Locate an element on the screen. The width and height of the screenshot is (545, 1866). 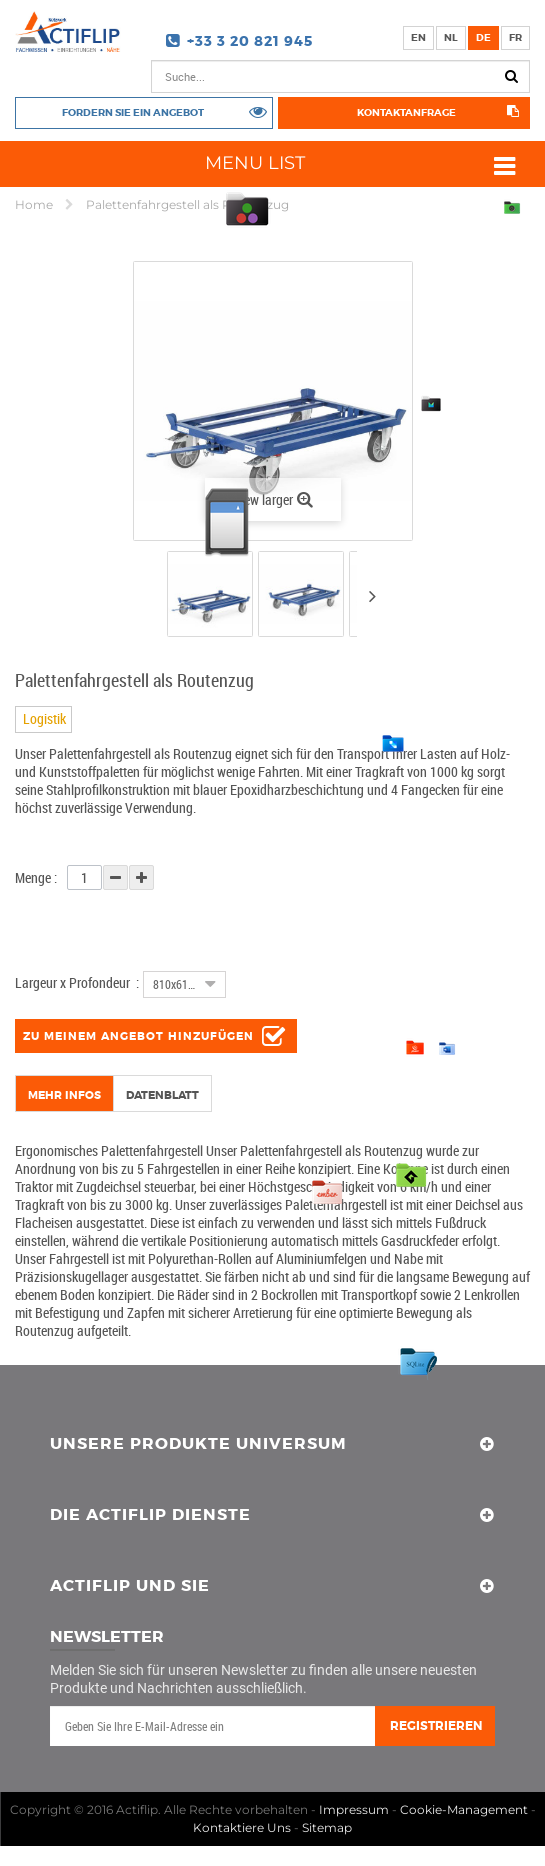
open folder containing SQLite database files is located at coordinates (417, 1362).